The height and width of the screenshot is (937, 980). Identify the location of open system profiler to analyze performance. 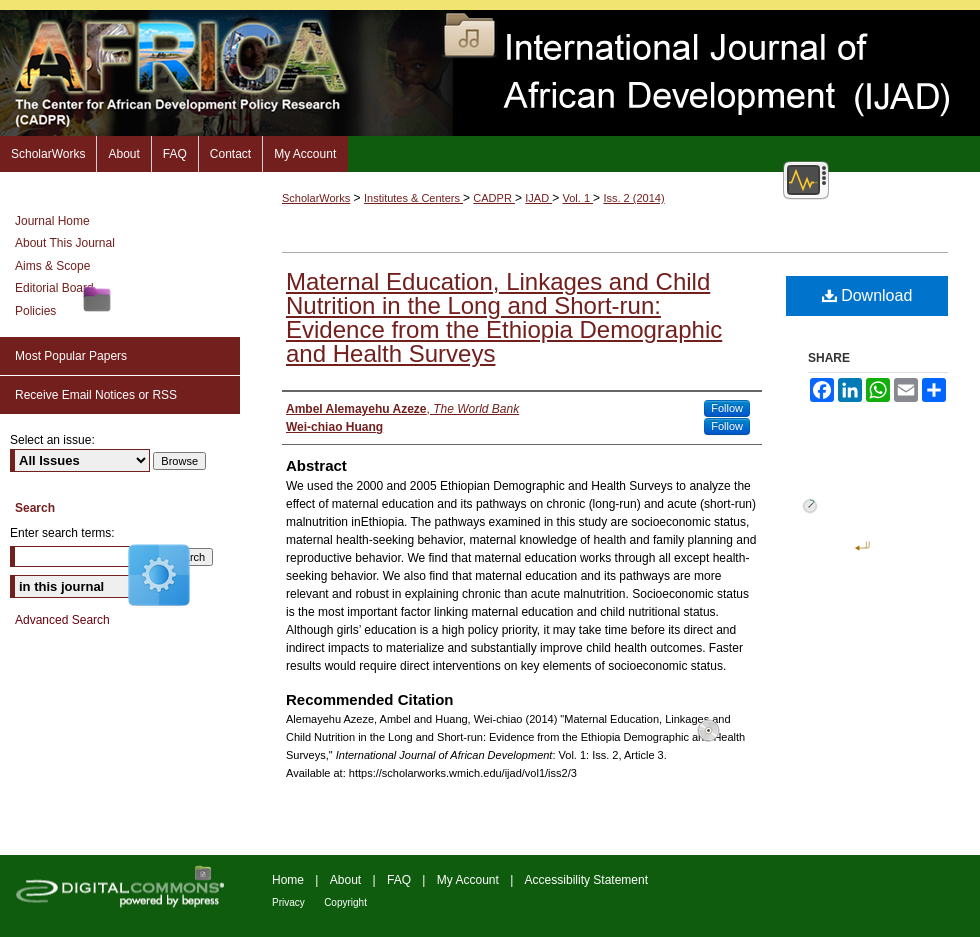
(810, 506).